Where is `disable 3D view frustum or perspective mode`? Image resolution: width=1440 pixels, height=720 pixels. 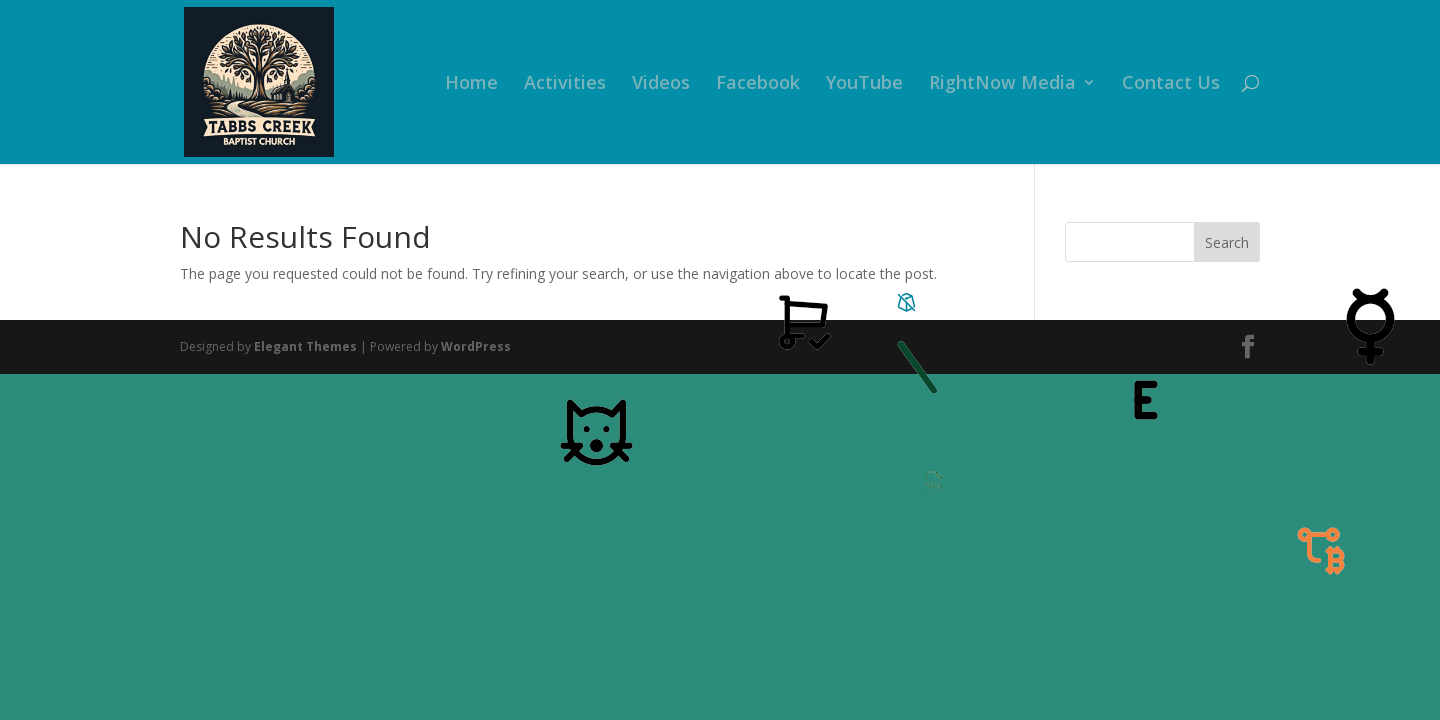
disable 3D view frustum or perspective mode is located at coordinates (906, 302).